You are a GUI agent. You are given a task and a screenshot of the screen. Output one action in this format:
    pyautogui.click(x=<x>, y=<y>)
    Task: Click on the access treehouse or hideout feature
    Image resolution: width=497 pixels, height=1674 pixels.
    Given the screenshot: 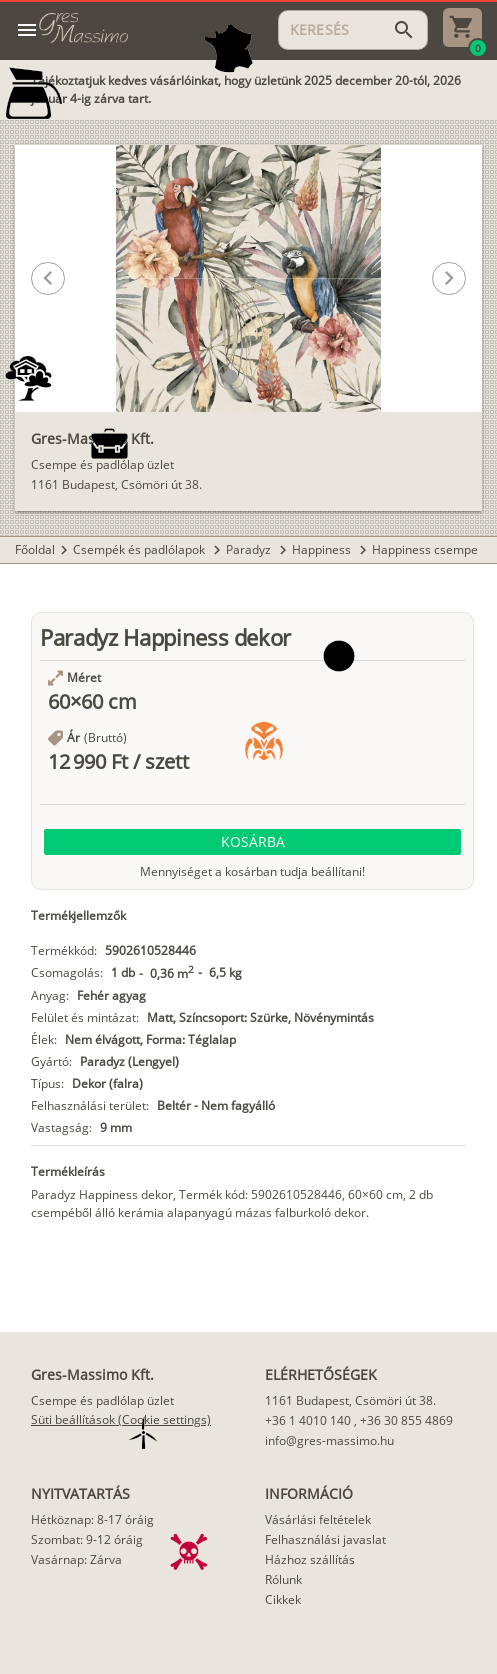 What is the action you would take?
    pyautogui.click(x=29, y=378)
    